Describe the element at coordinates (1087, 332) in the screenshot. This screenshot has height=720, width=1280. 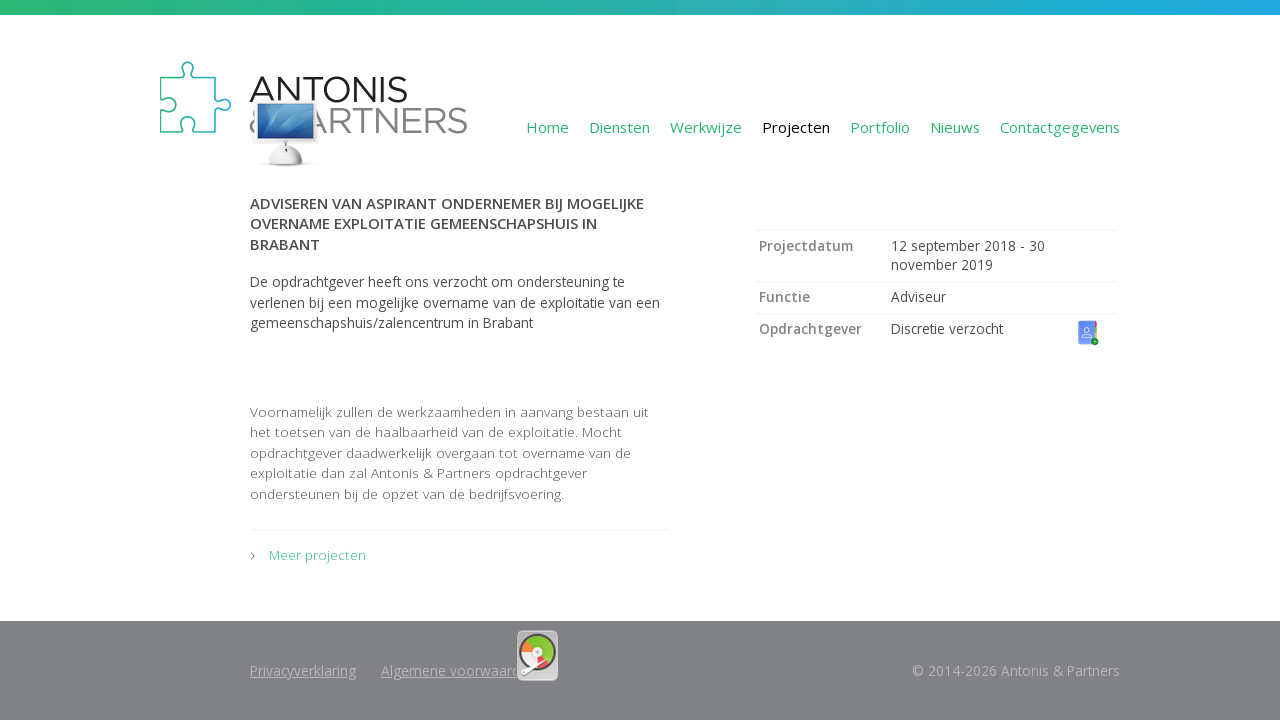
I see `add a new contact` at that location.